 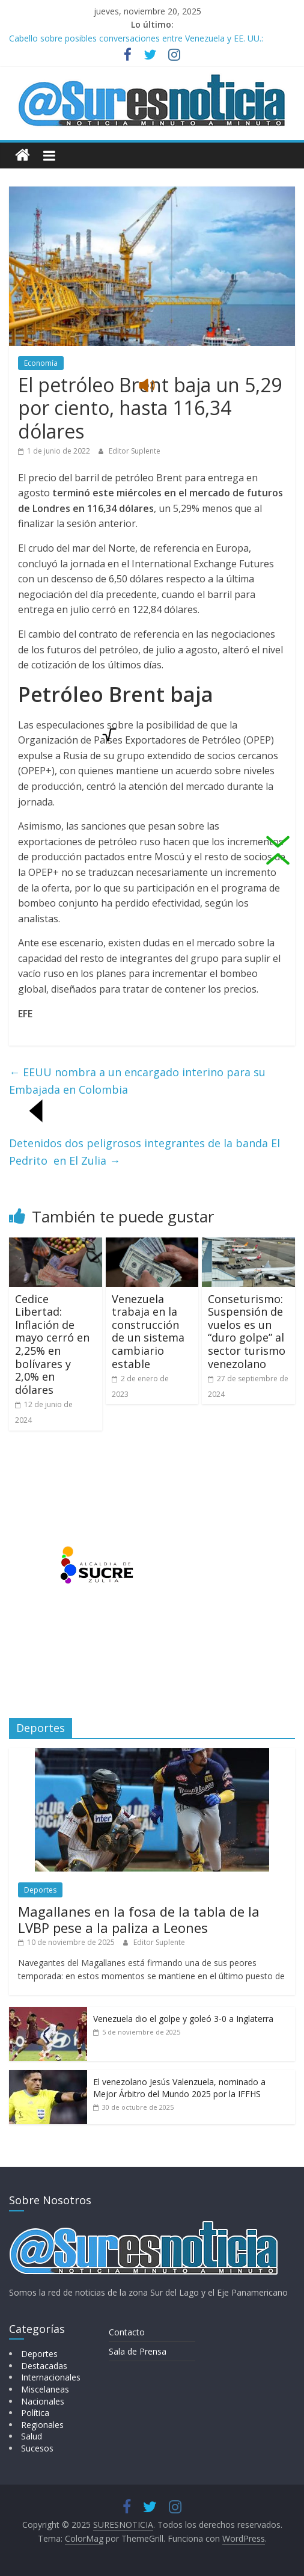 I want to click on collapse or minimize an expanded section, so click(x=278, y=850).